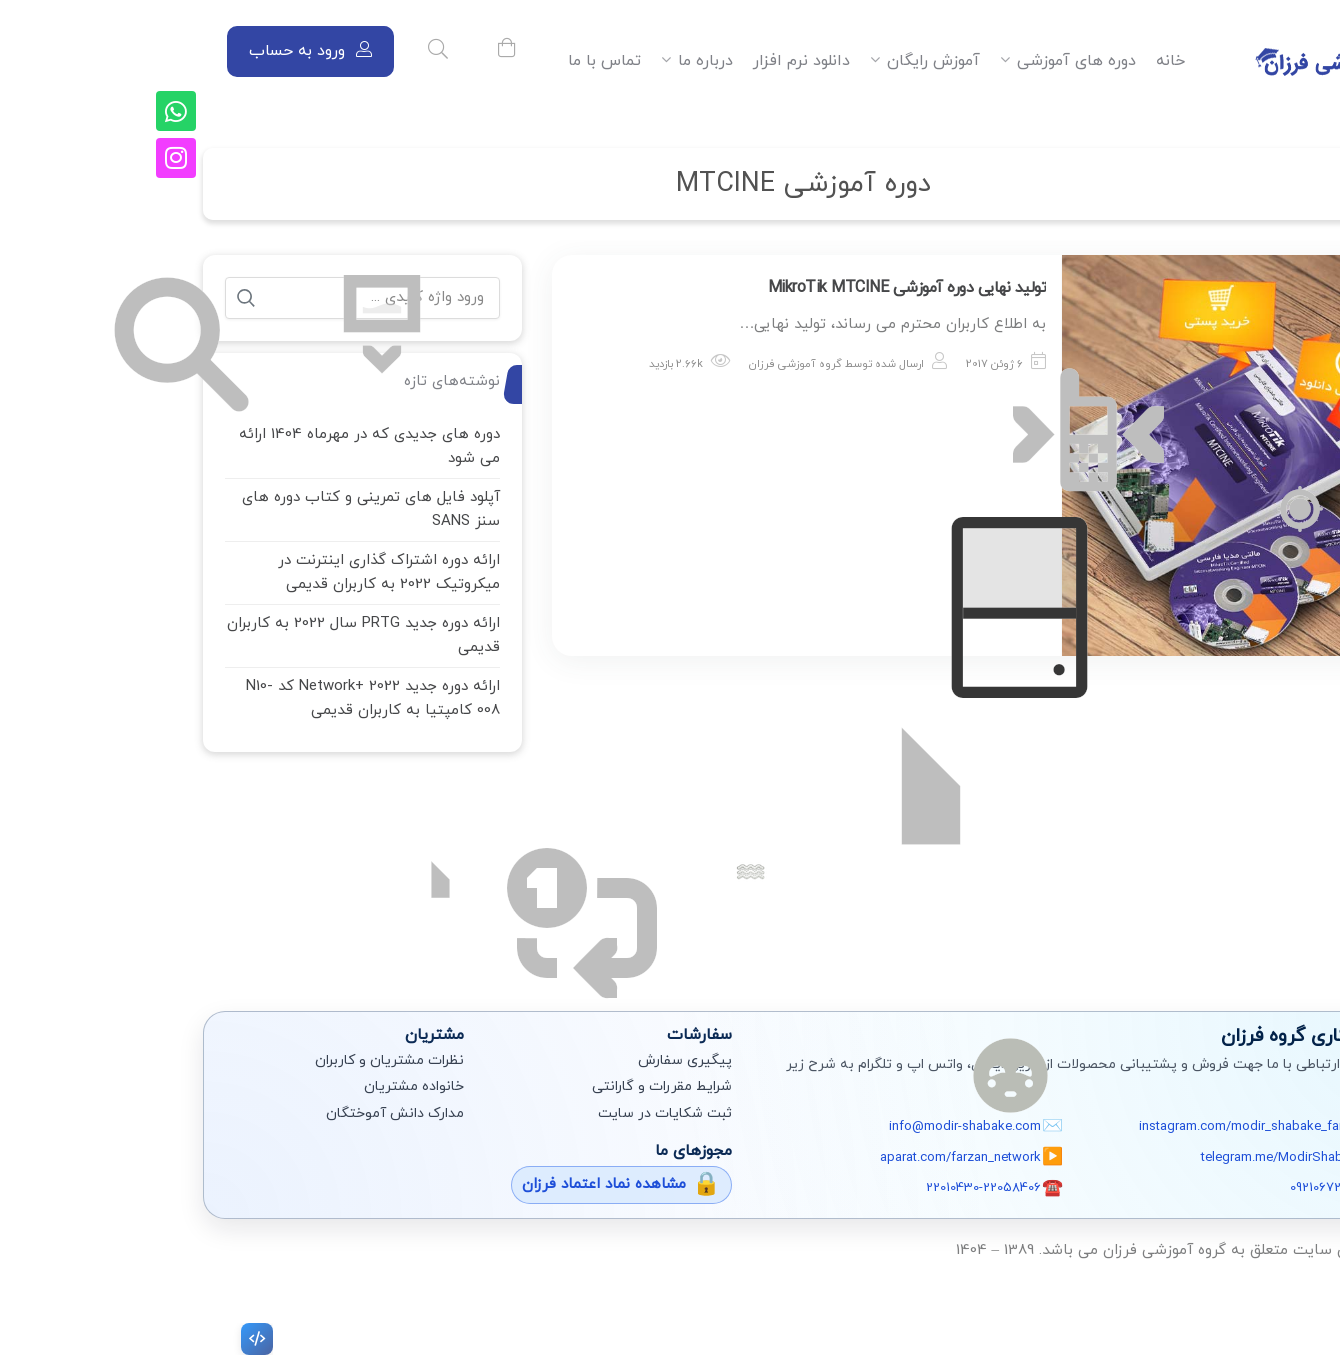  Describe the element at coordinates (1010, 1075) in the screenshot. I see `indicates embarrassment or awkwardness in a reaction` at that location.